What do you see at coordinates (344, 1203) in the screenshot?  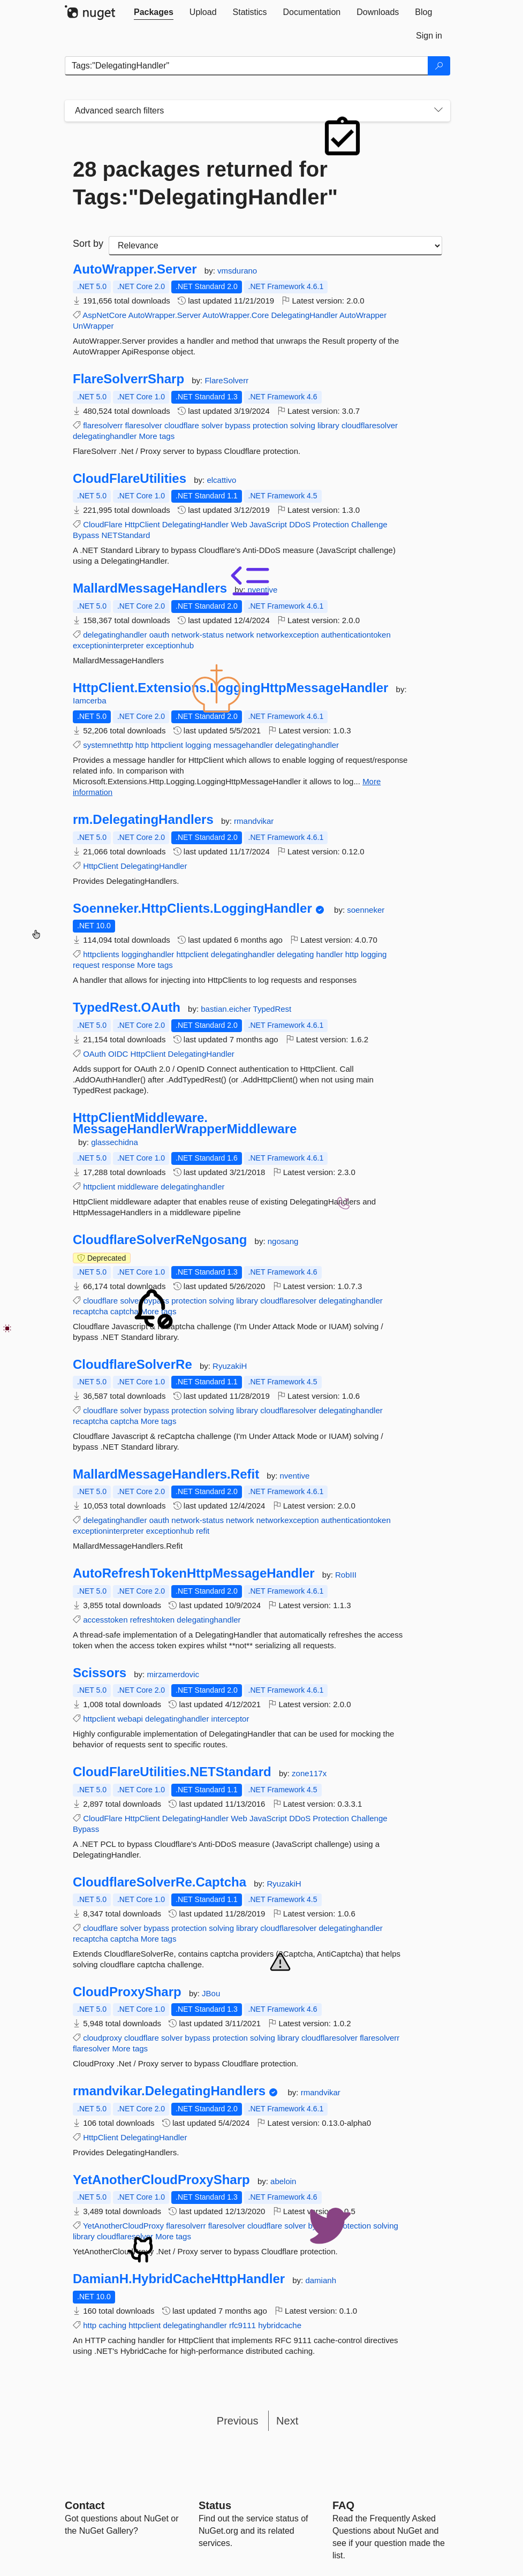 I see `end or decline a phone call` at bounding box center [344, 1203].